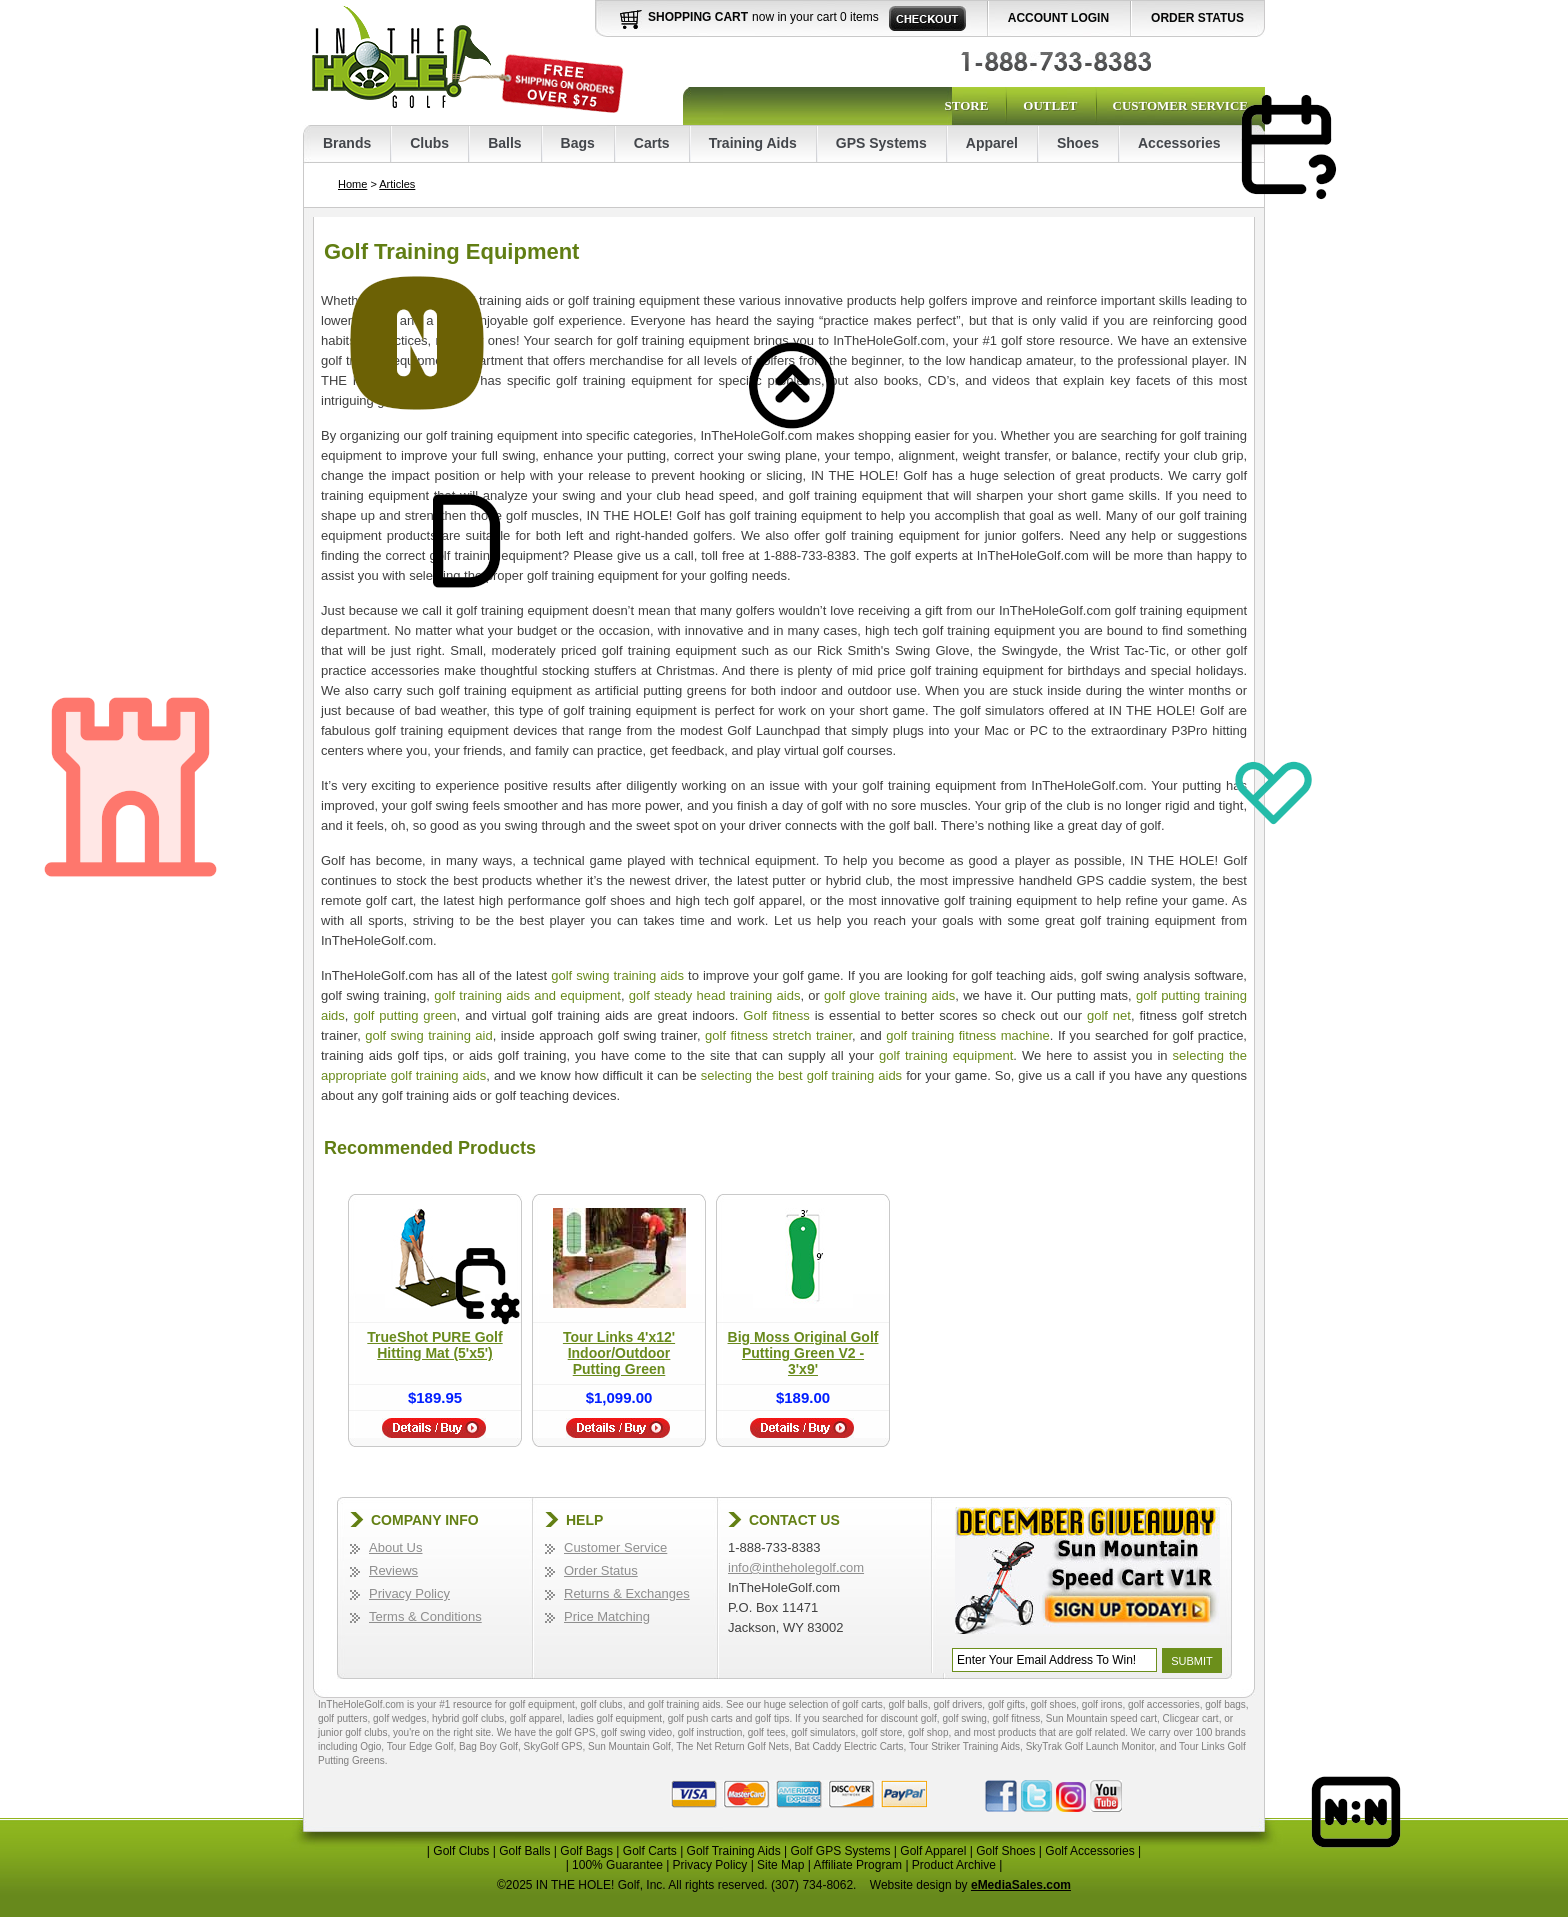  Describe the element at coordinates (130, 783) in the screenshot. I see `access castle or fortress-themed game content` at that location.